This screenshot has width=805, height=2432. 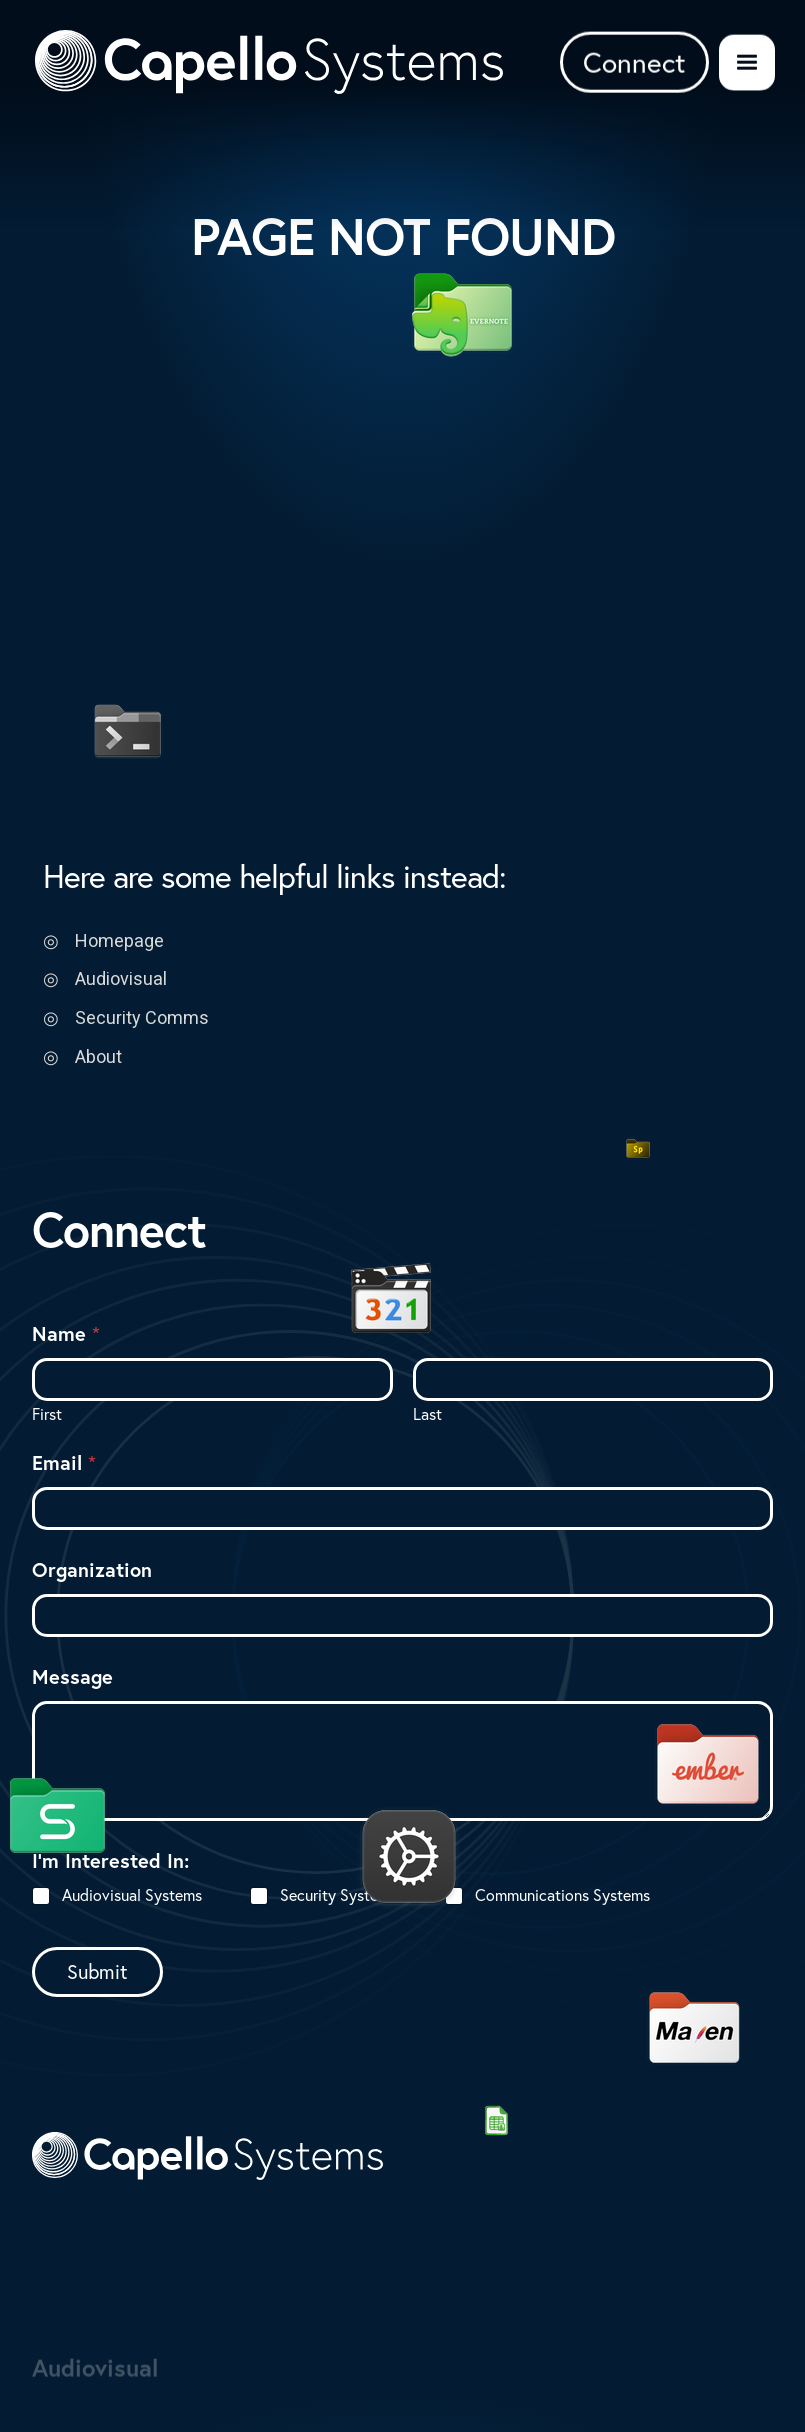 What do you see at coordinates (409, 1858) in the screenshot?
I see `default placeholder icon for applications without a custom icon` at bounding box center [409, 1858].